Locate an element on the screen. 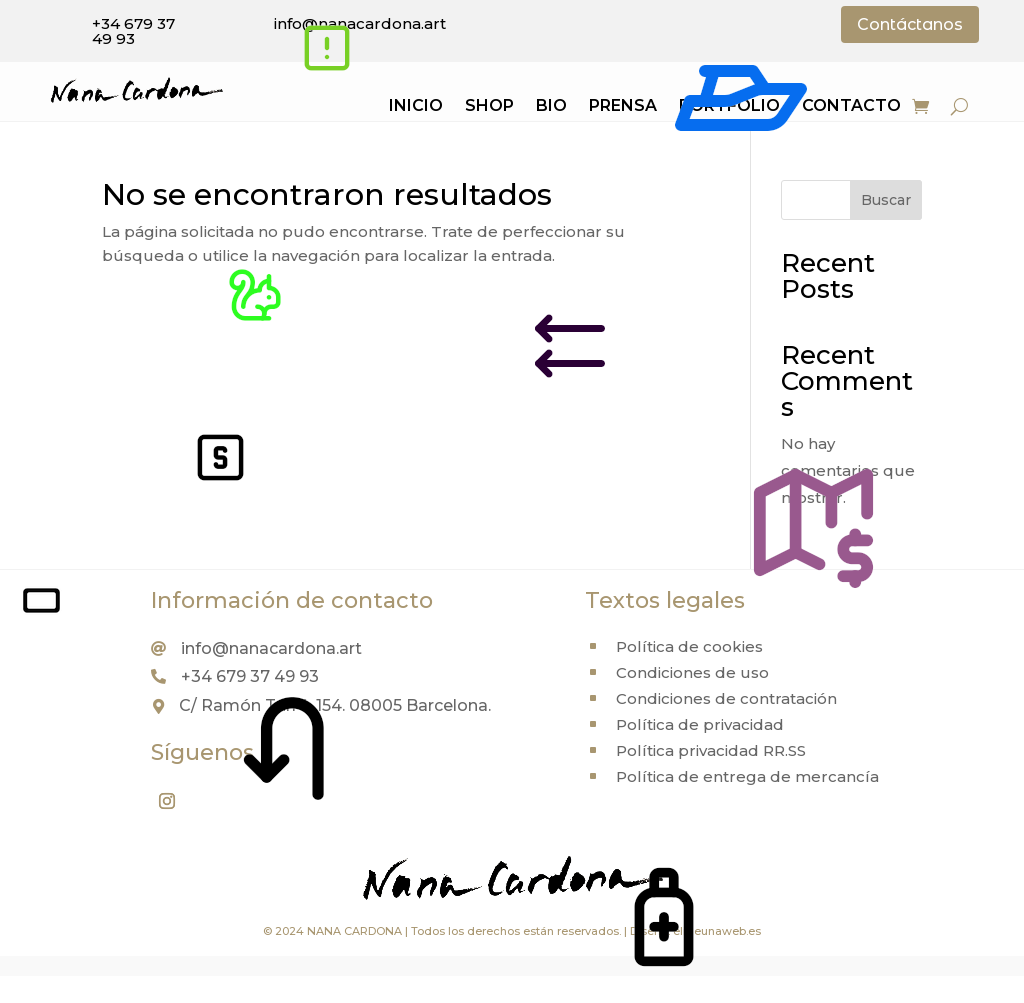 The height and width of the screenshot is (1003, 1024). access nature or wildlife-related content is located at coordinates (255, 295).